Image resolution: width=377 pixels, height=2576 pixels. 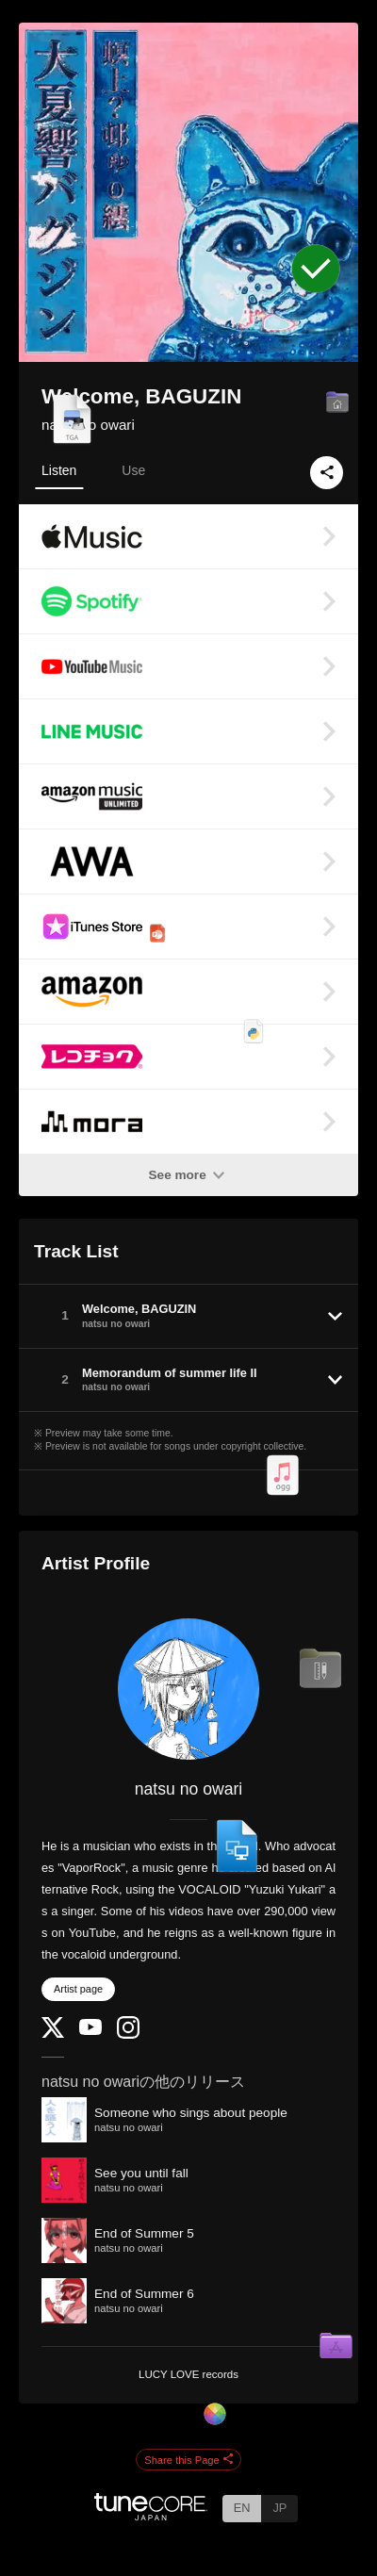 What do you see at coordinates (283, 1475) in the screenshot?
I see `an ogg vorbis audio file` at bounding box center [283, 1475].